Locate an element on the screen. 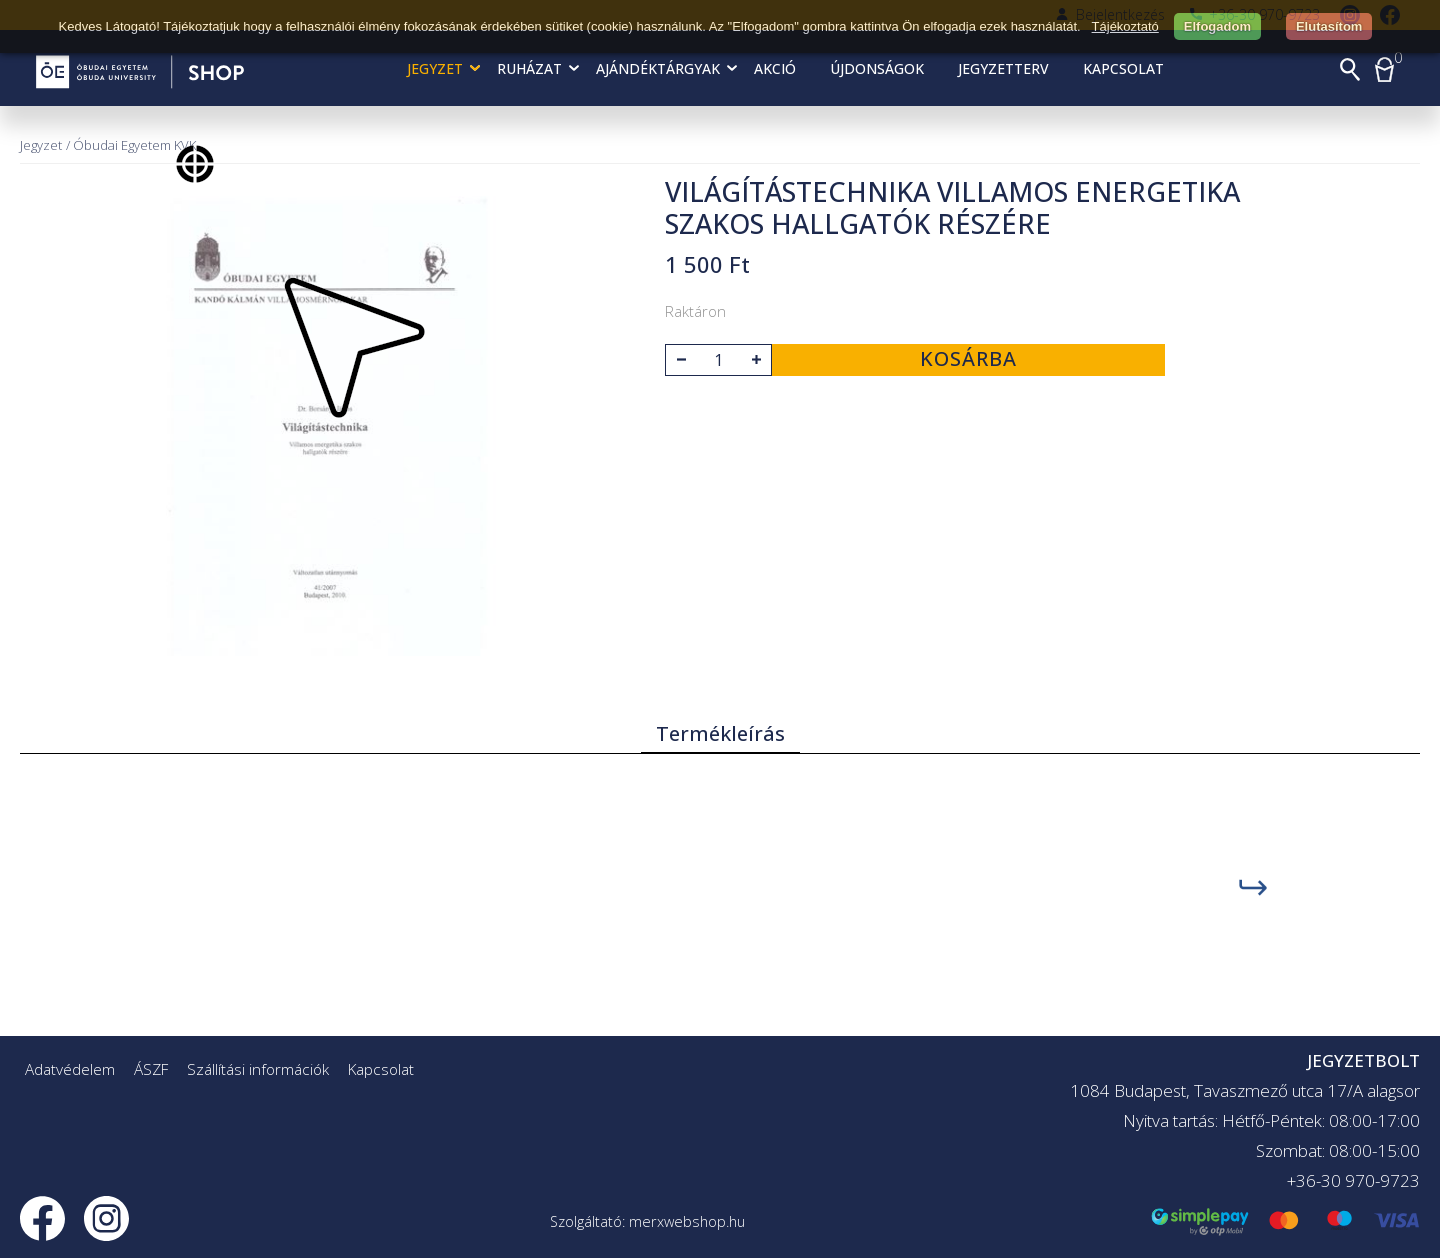 This screenshot has height=1258, width=1440. tap to get directions to a destination is located at coordinates (343, 336).